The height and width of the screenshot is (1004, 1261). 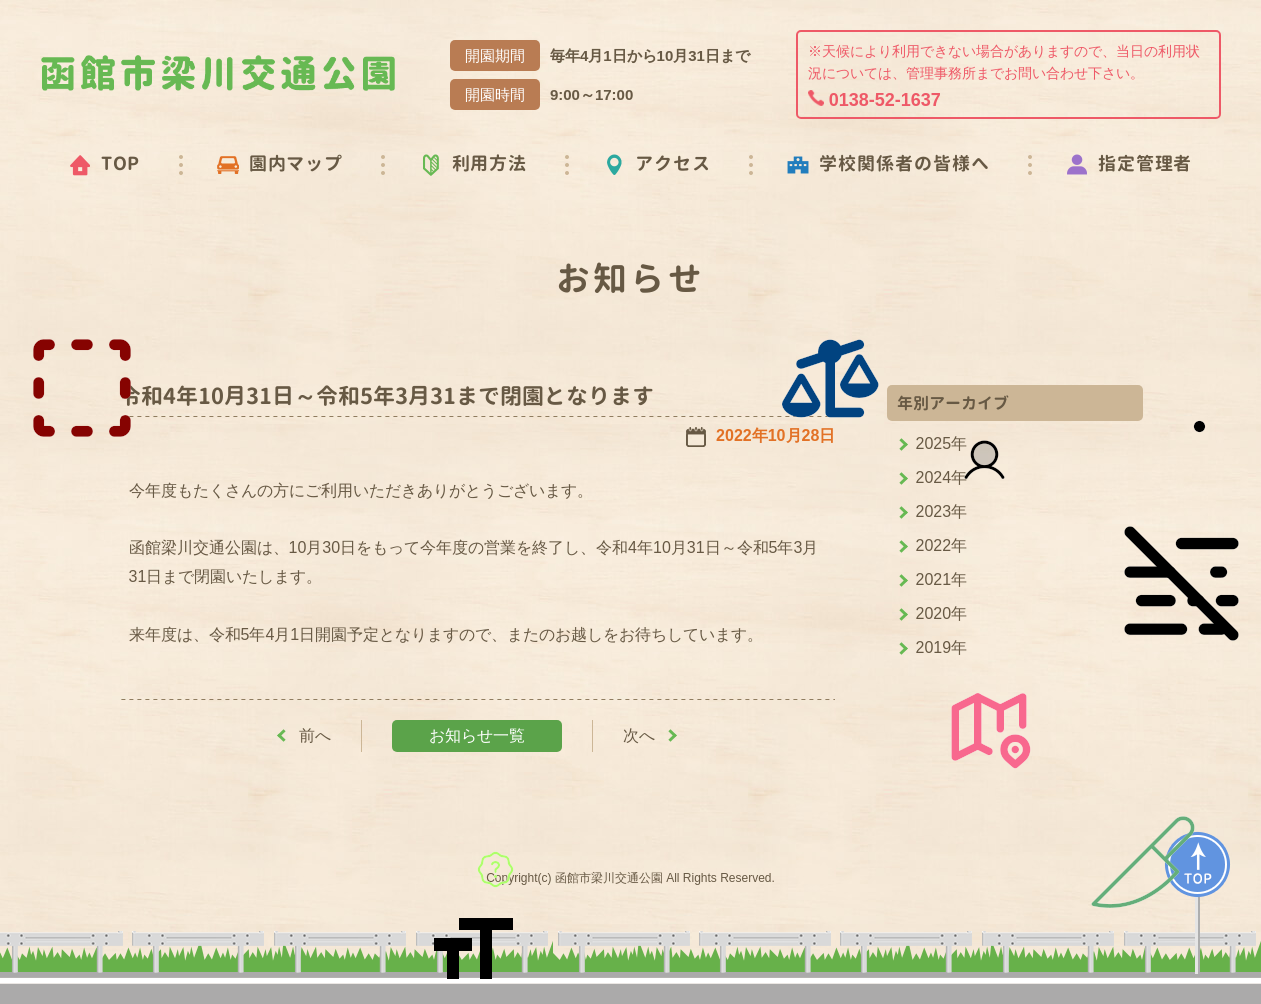 What do you see at coordinates (989, 727) in the screenshot?
I see `view map or navigation` at bounding box center [989, 727].